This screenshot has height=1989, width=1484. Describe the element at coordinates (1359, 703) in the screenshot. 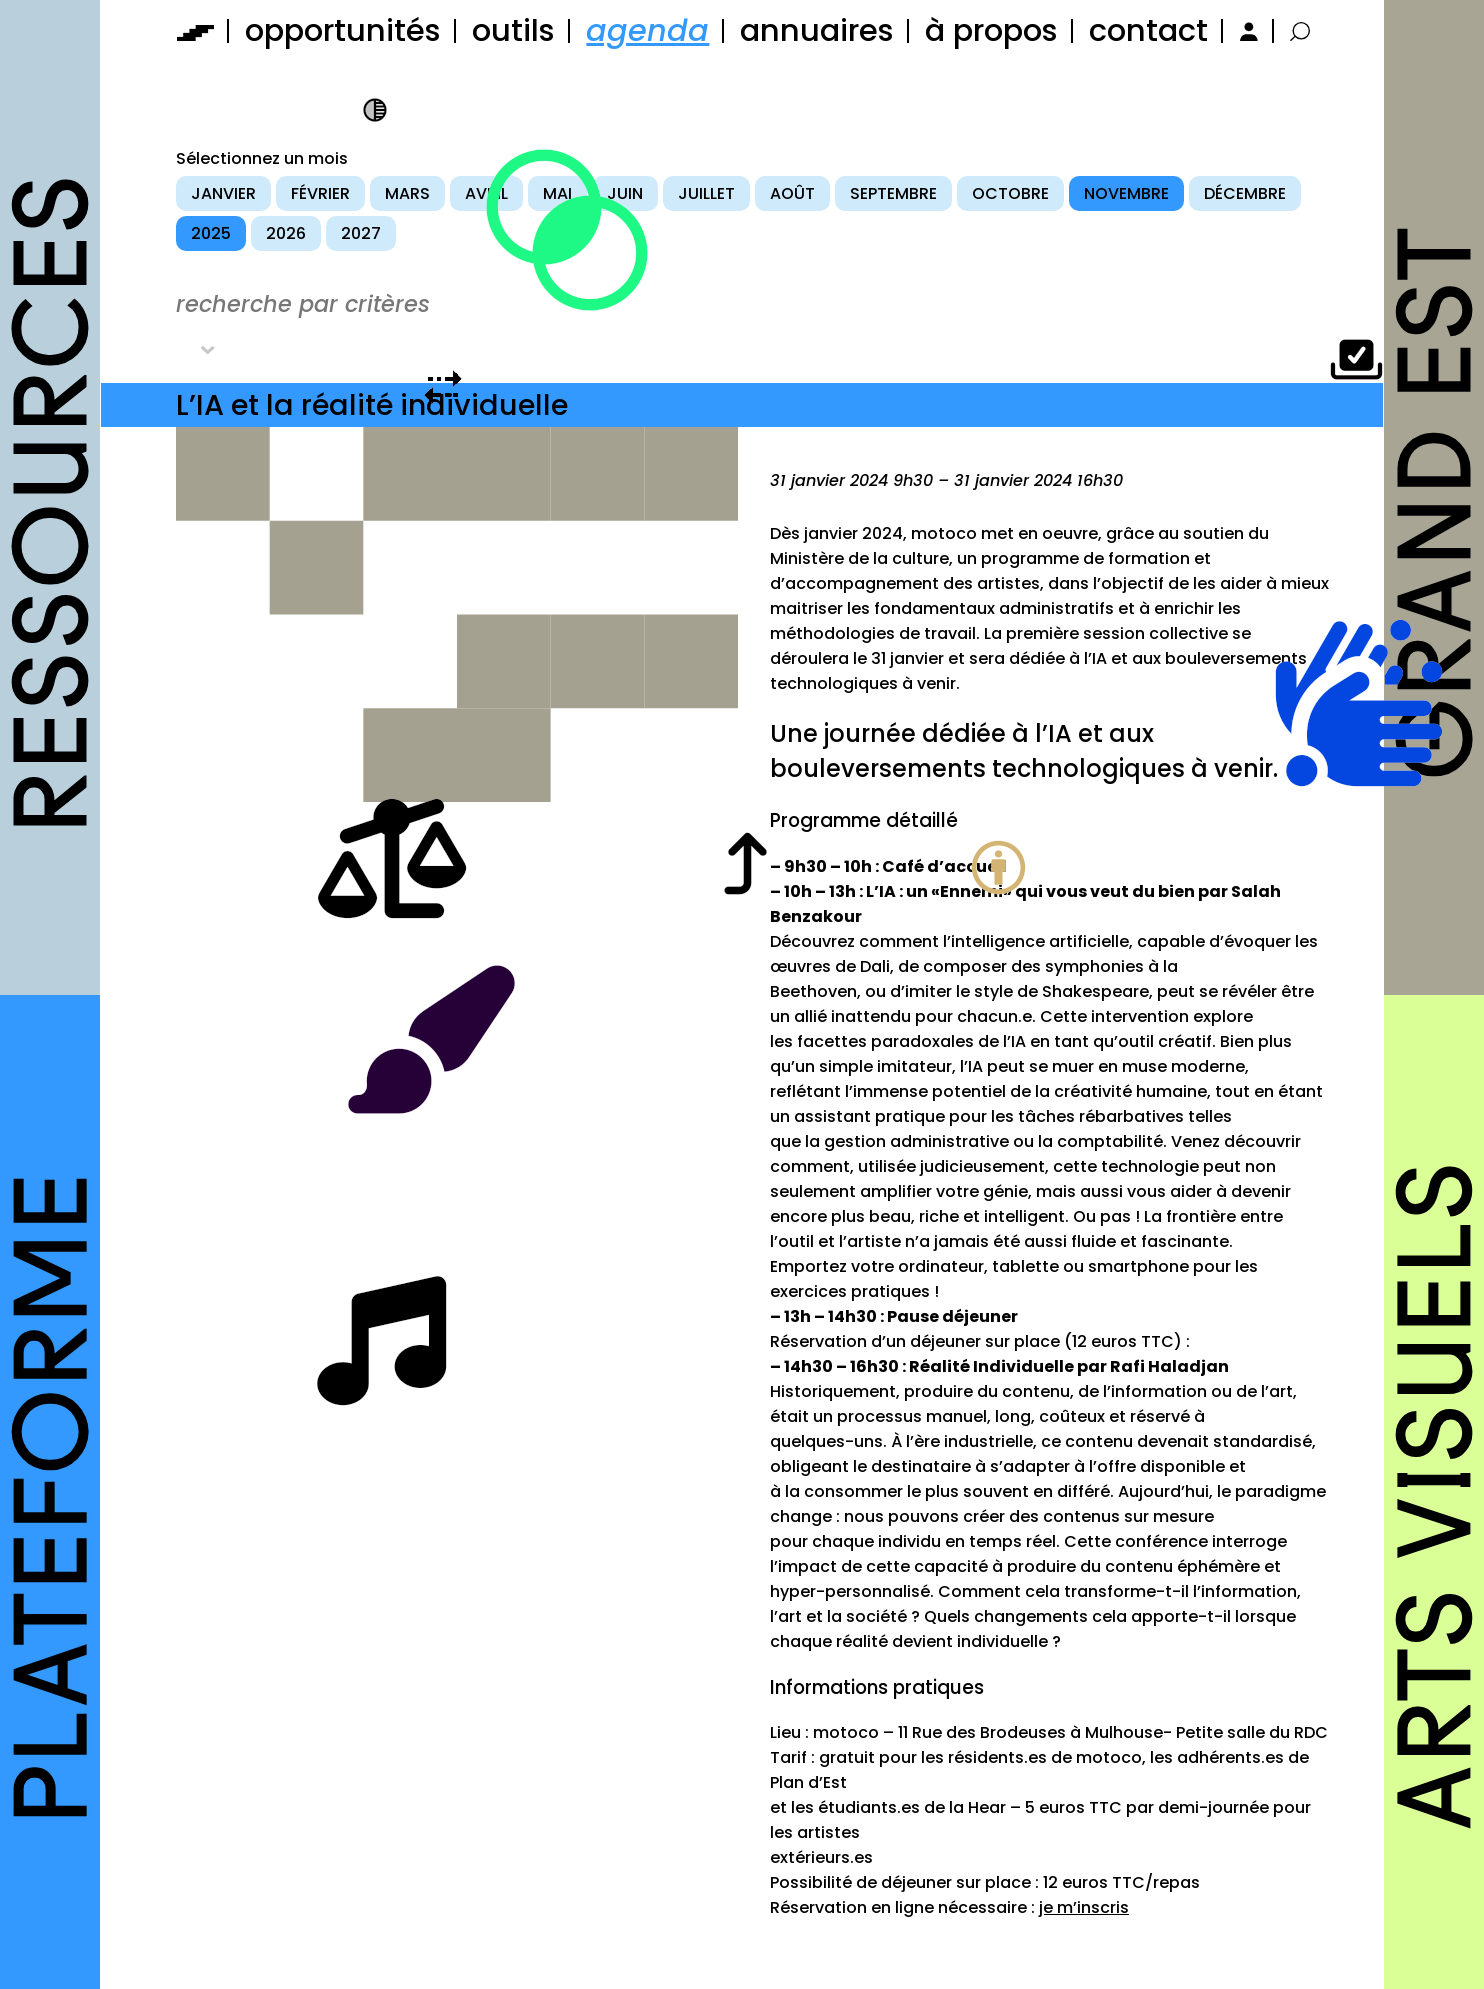

I see `wash your hands reminder` at that location.